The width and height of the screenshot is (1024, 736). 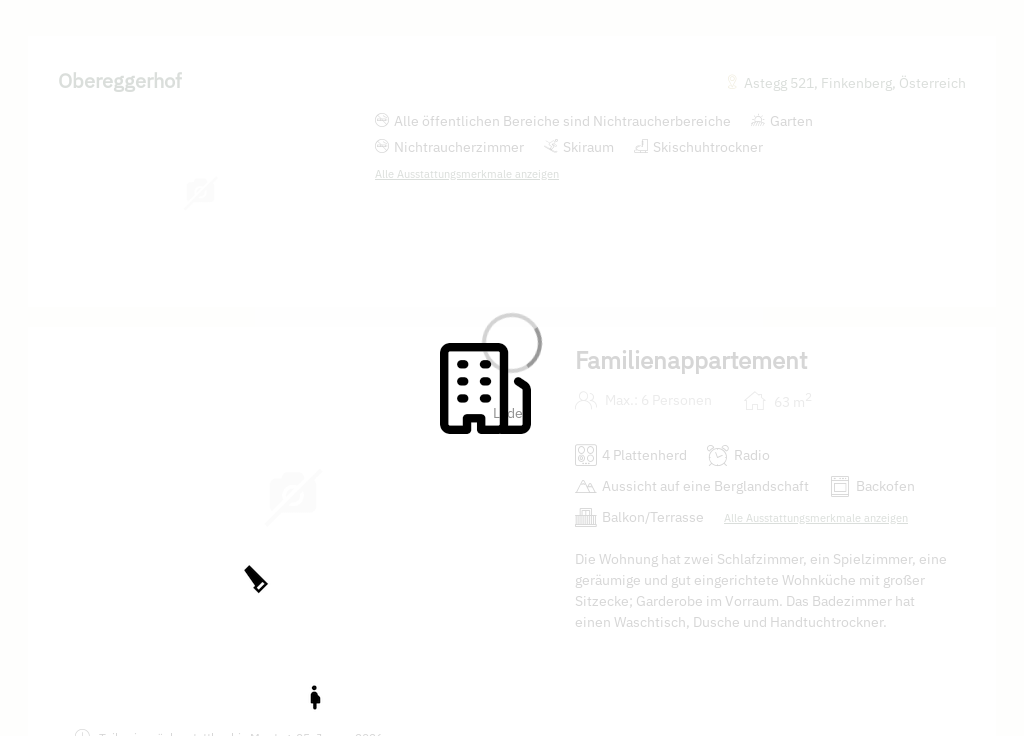 What do you see at coordinates (485, 388) in the screenshot?
I see `view organization settings` at bounding box center [485, 388].